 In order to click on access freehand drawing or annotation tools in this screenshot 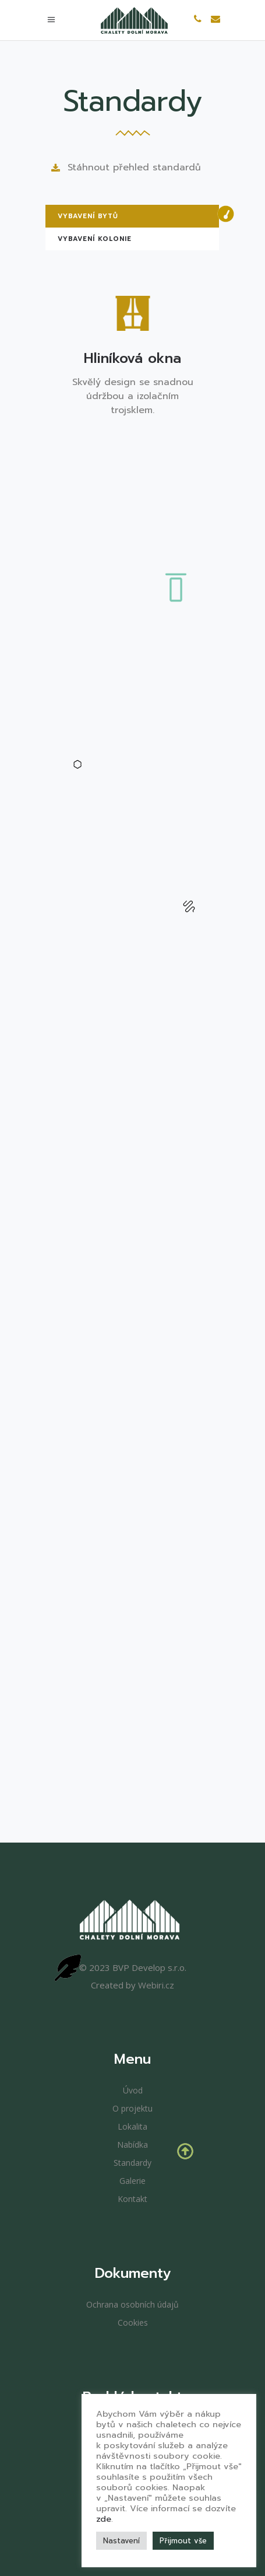, I will do `click(189, 906)`.